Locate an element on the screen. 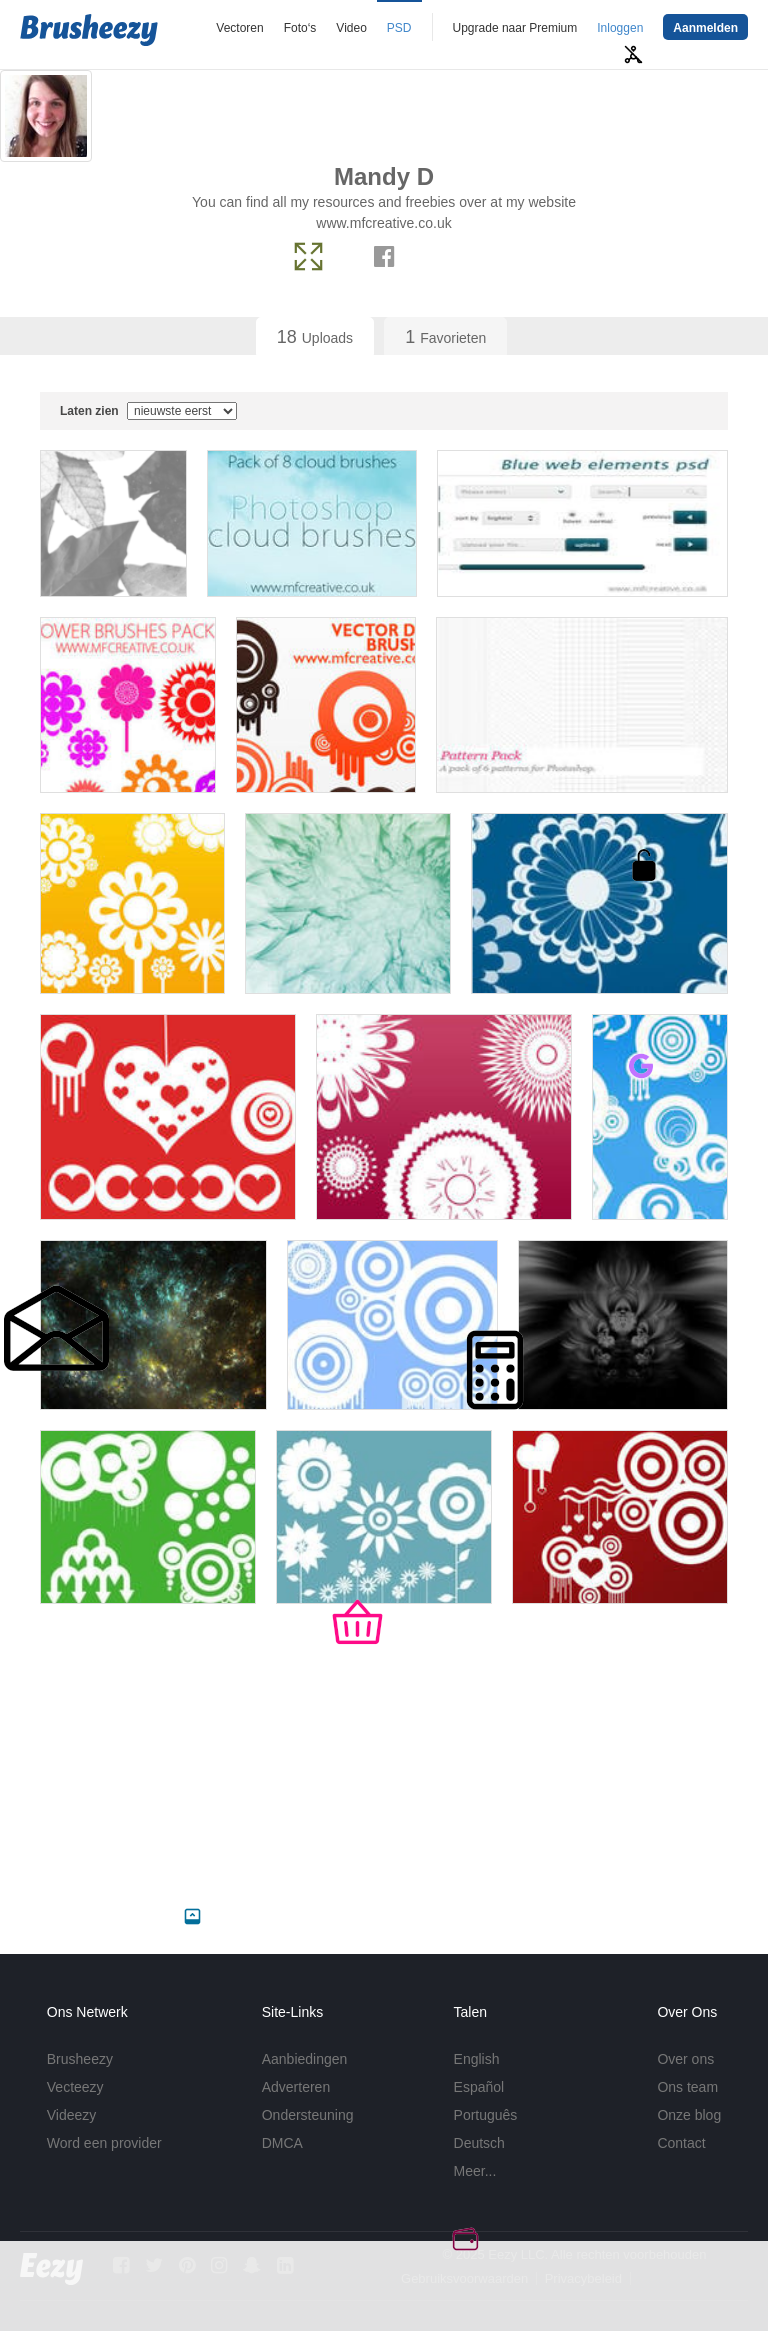  view read messages is located at coordinates (56, 1331).